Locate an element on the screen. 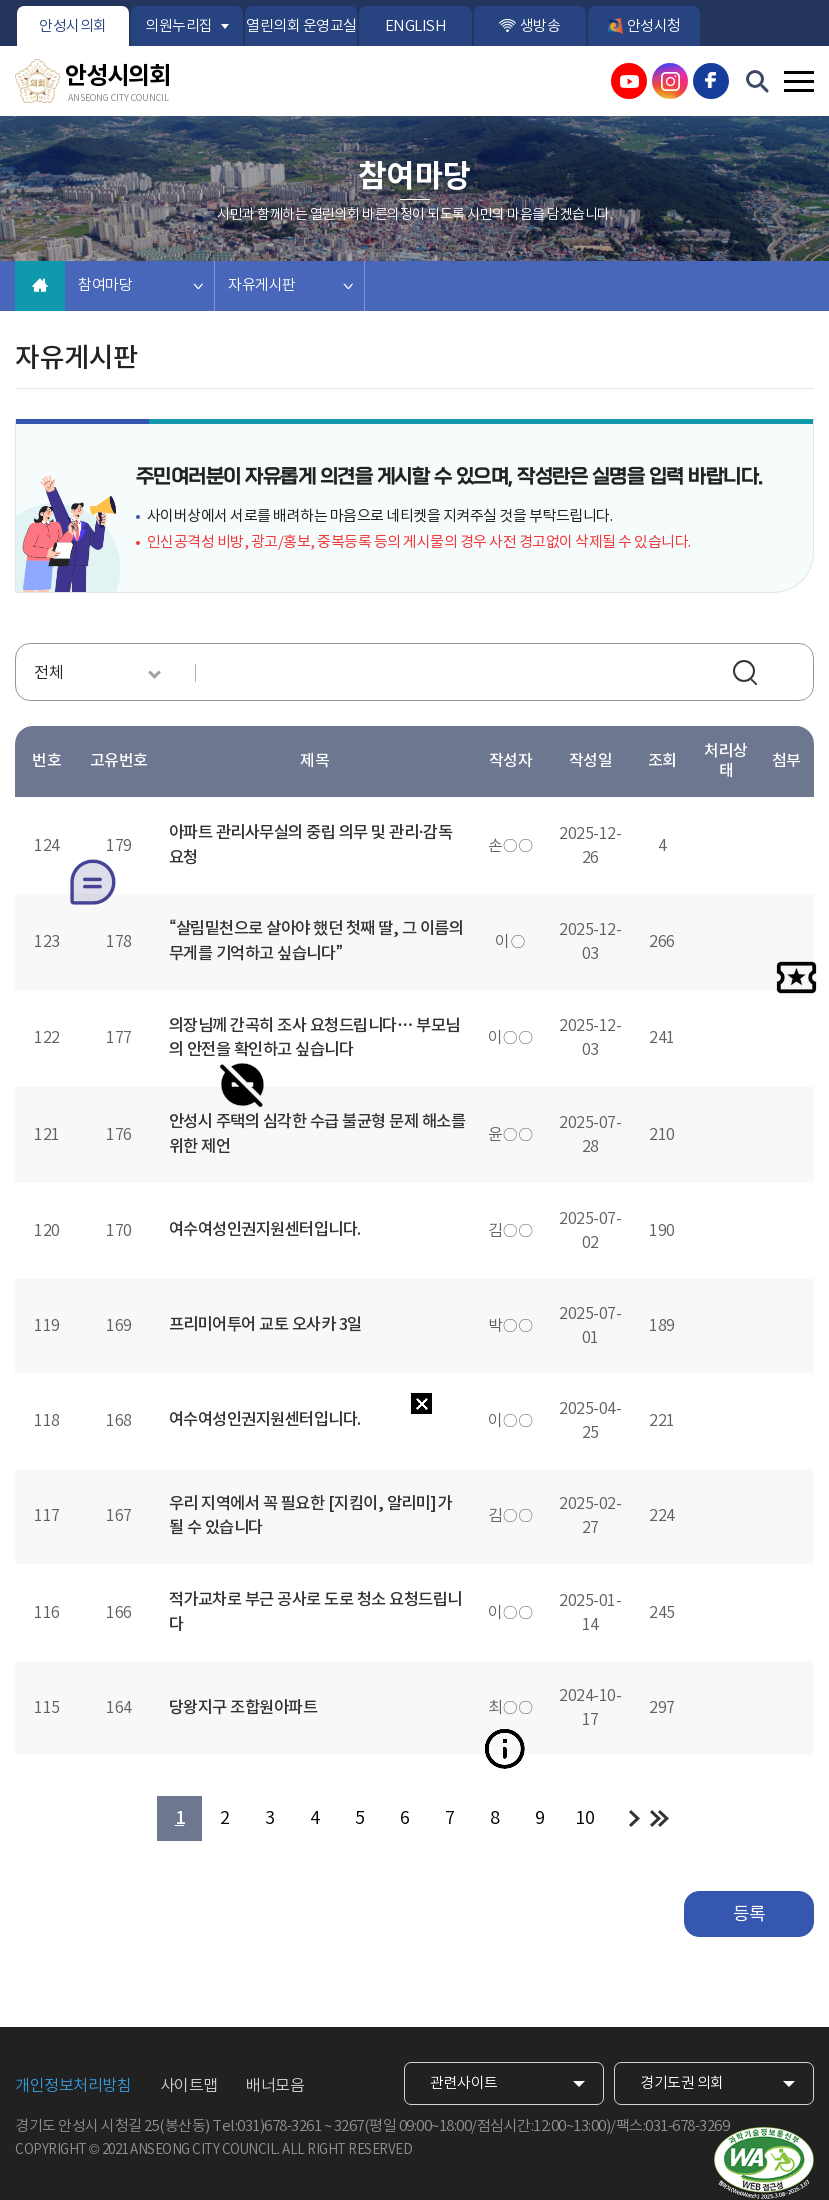  close or dismiss a dialog is located at coordinates (422, 1404).